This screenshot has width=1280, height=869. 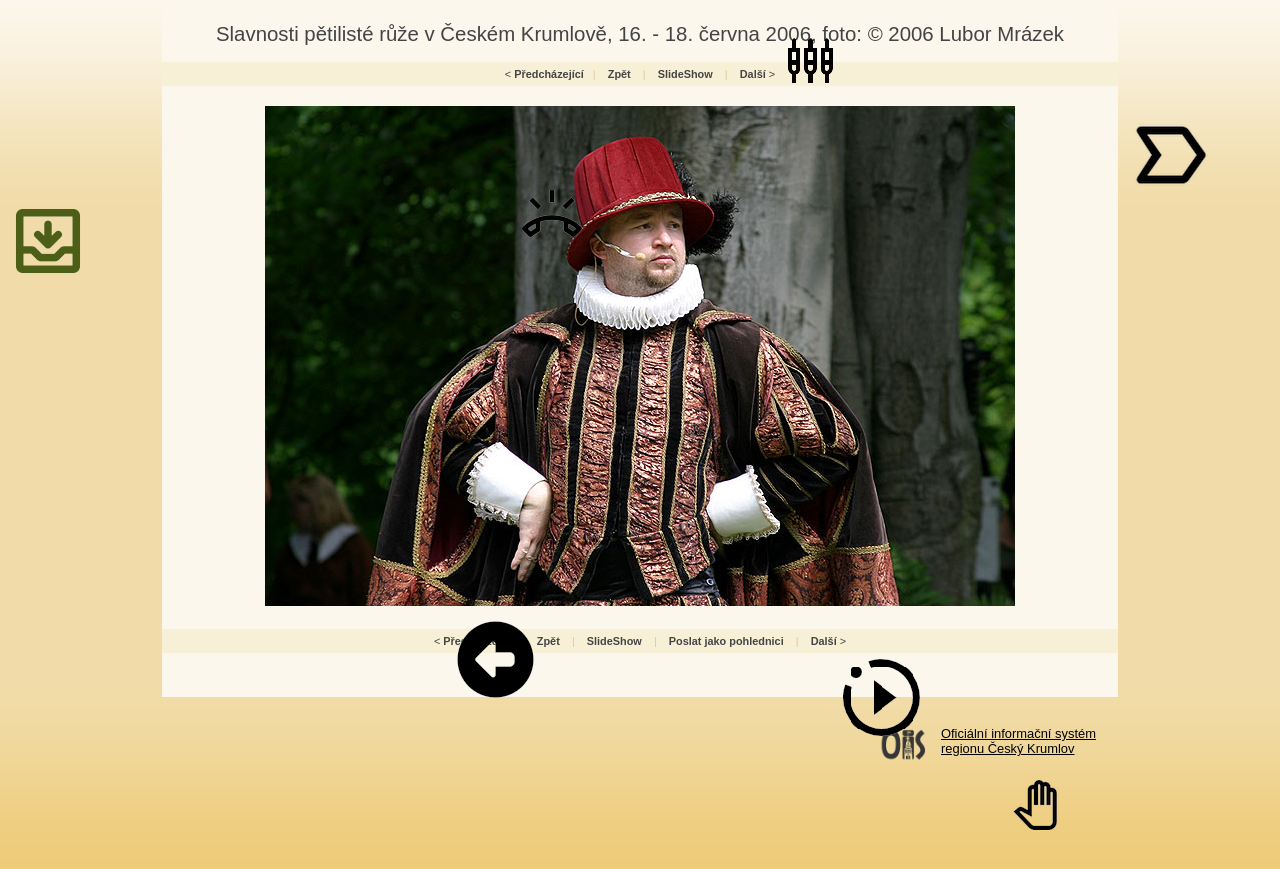 What do you see at coordinates (552, 215) in the screenshot?
I see `incoming call alert` at bounding box center [552, 215].